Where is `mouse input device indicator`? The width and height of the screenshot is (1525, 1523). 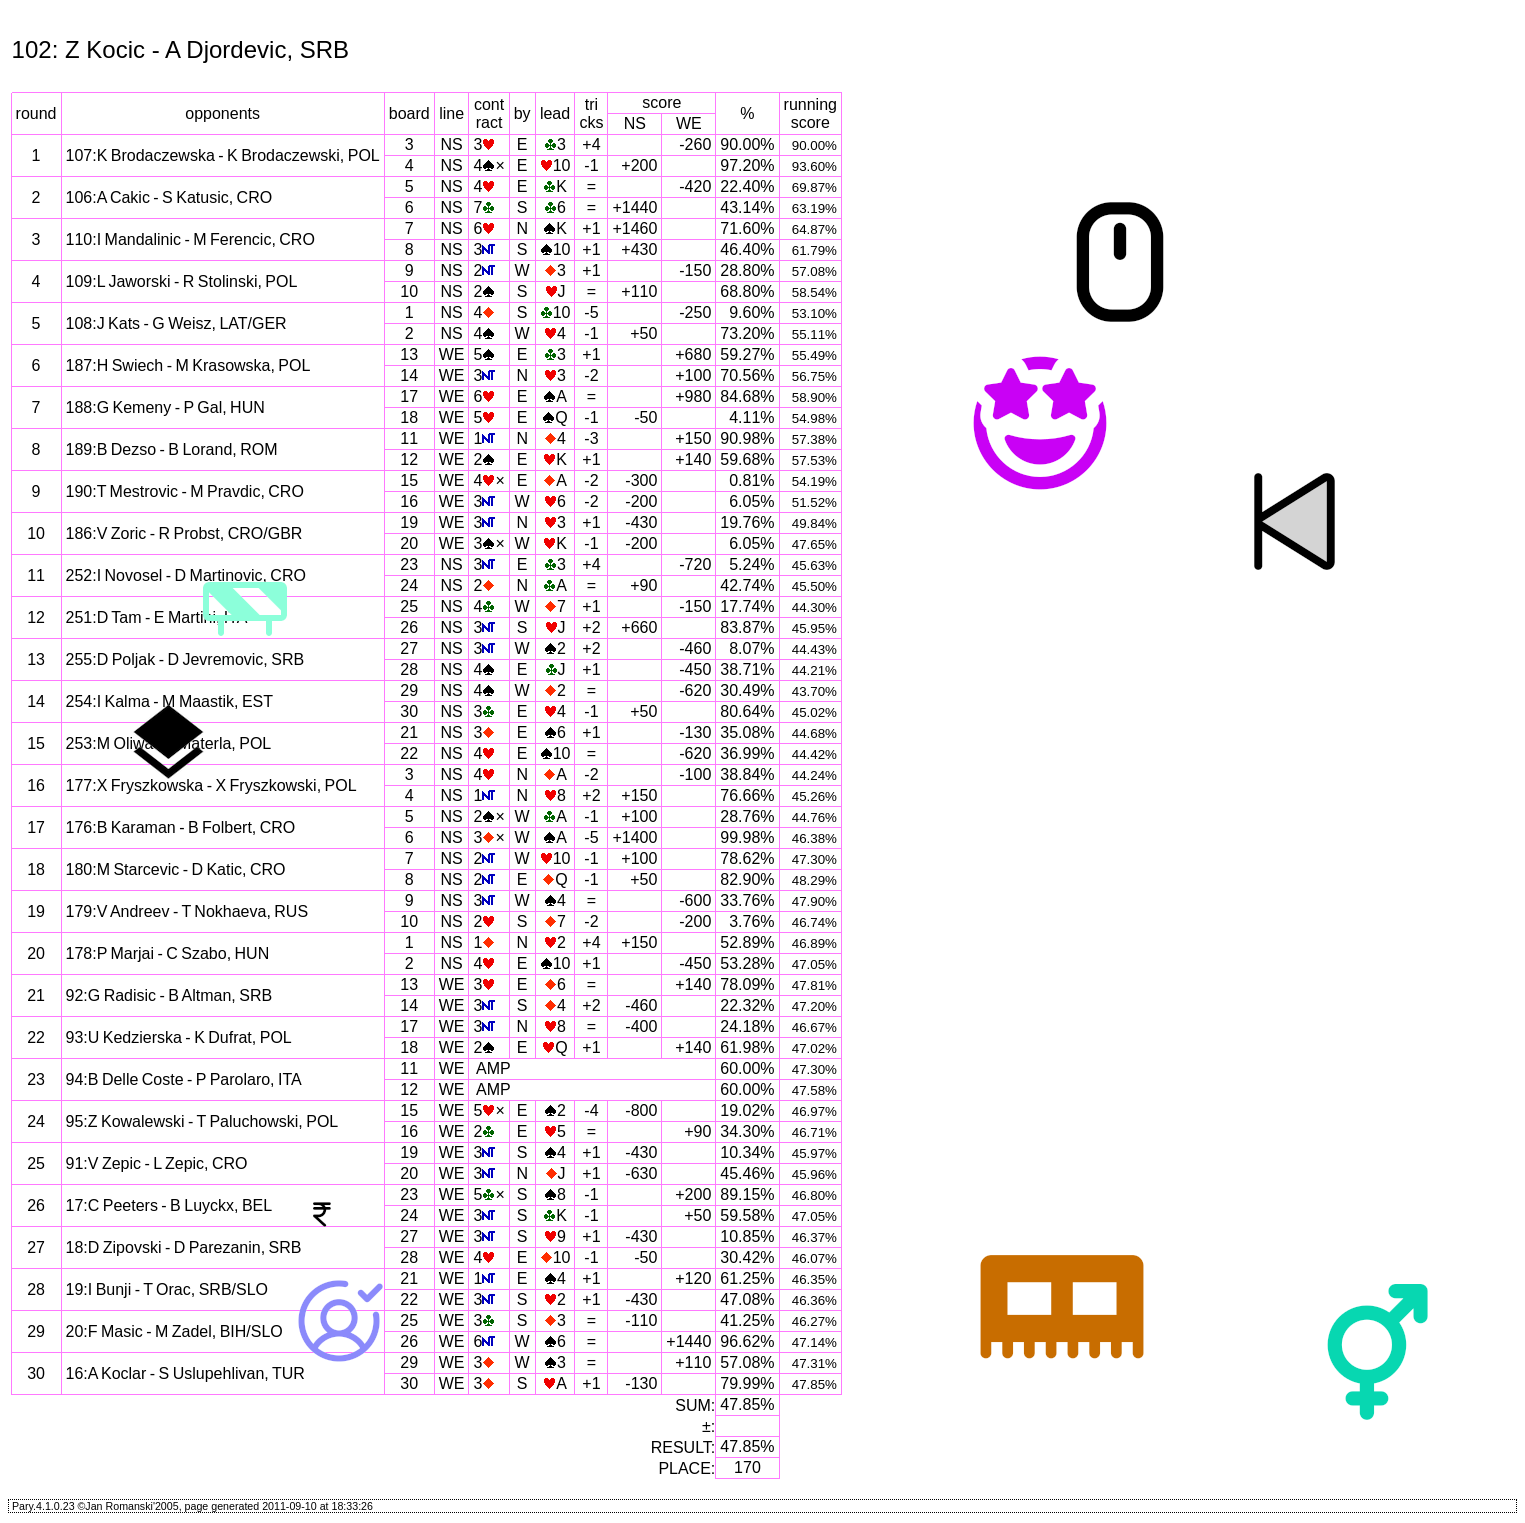
mouse input device indicator is located at coordinates (1120, 262).